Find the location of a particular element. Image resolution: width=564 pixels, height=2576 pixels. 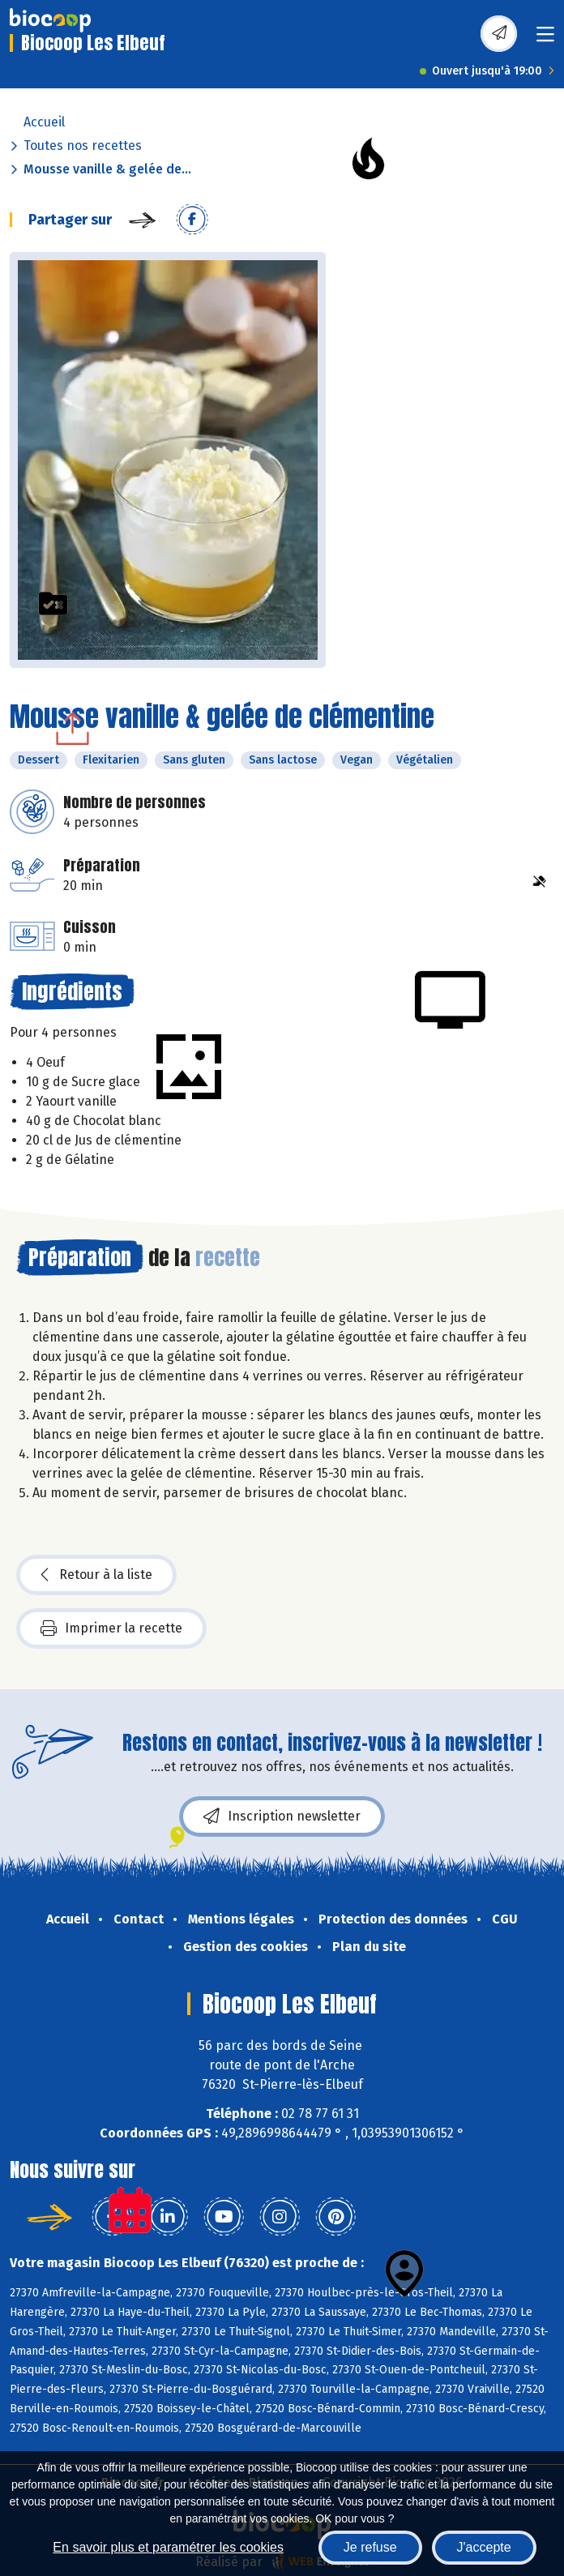

locate nearby fire stations is located at coordinates (368, 159).